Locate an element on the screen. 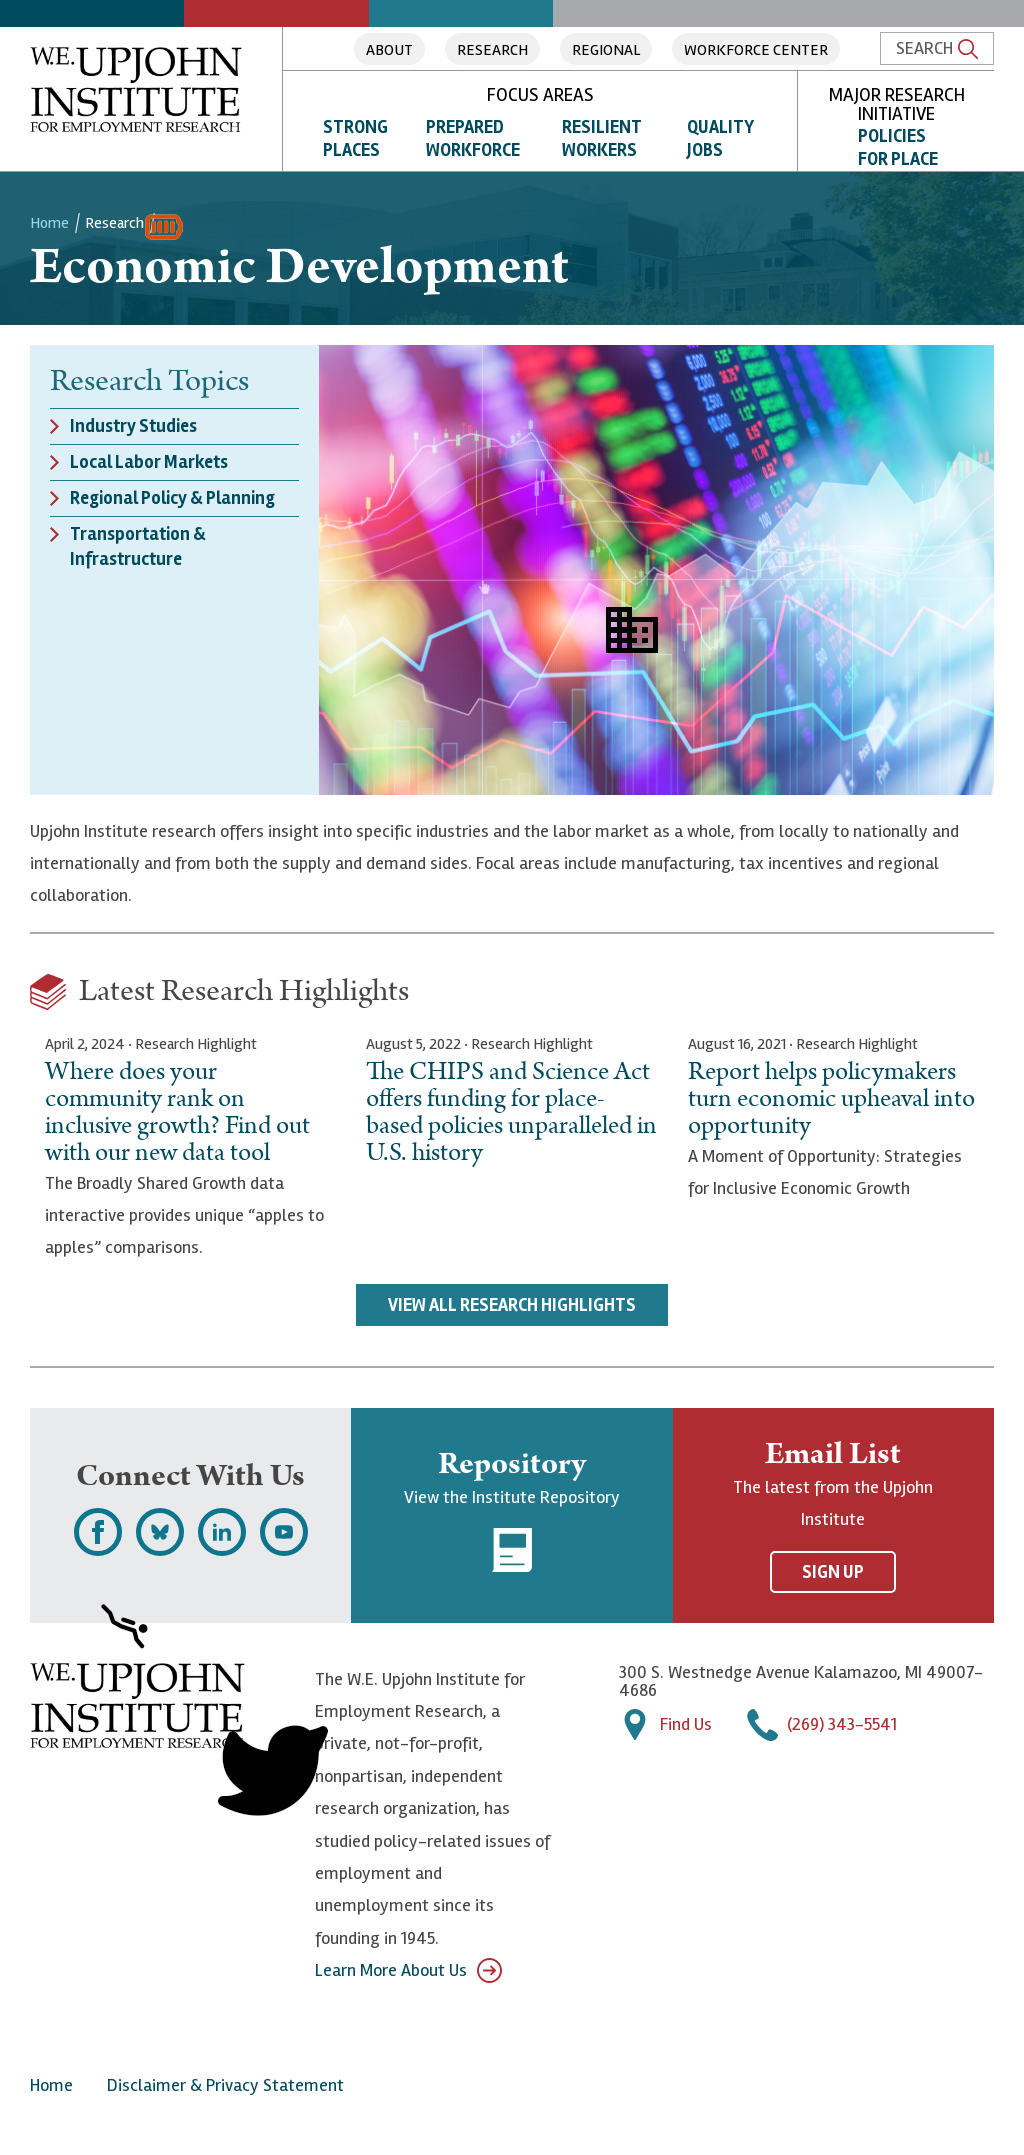  indicates full or nearly full battery level is located at coordinates (164, 227).